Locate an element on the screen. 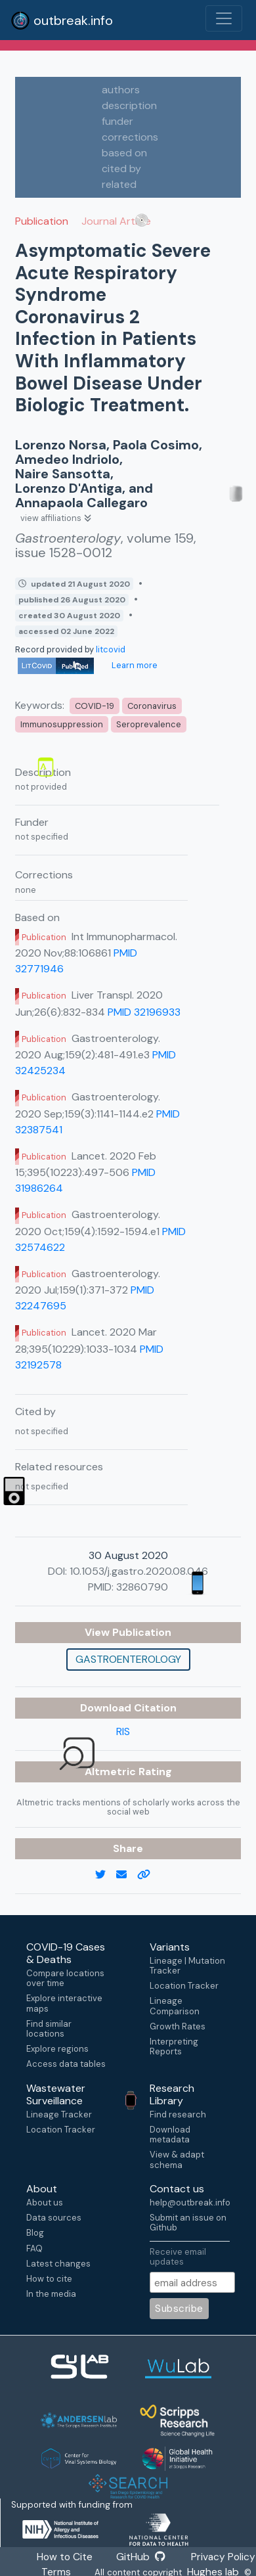 The width and height of the screenshot is (256, 2576). iPod touch device icon is located at coordinates (198, 1583).